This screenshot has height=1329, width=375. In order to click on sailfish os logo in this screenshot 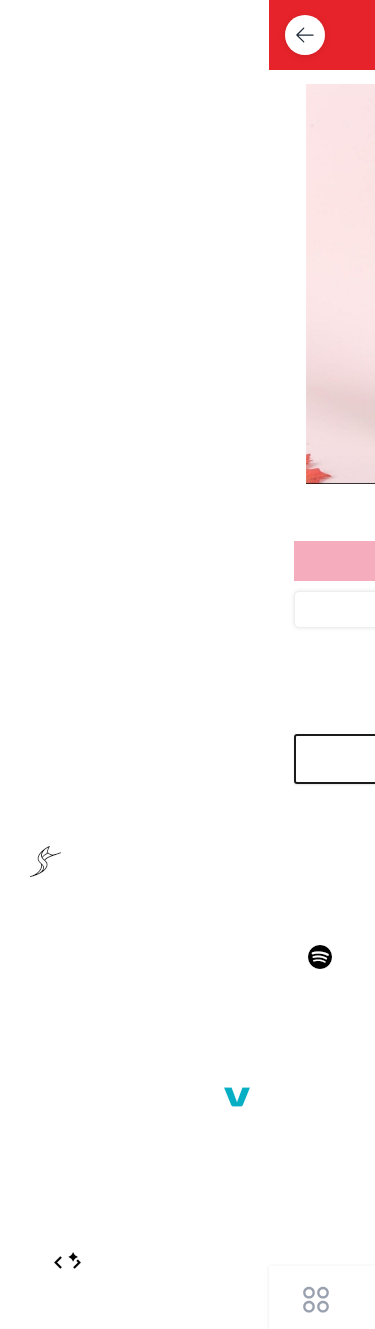, I will do `click(45, 861)`.